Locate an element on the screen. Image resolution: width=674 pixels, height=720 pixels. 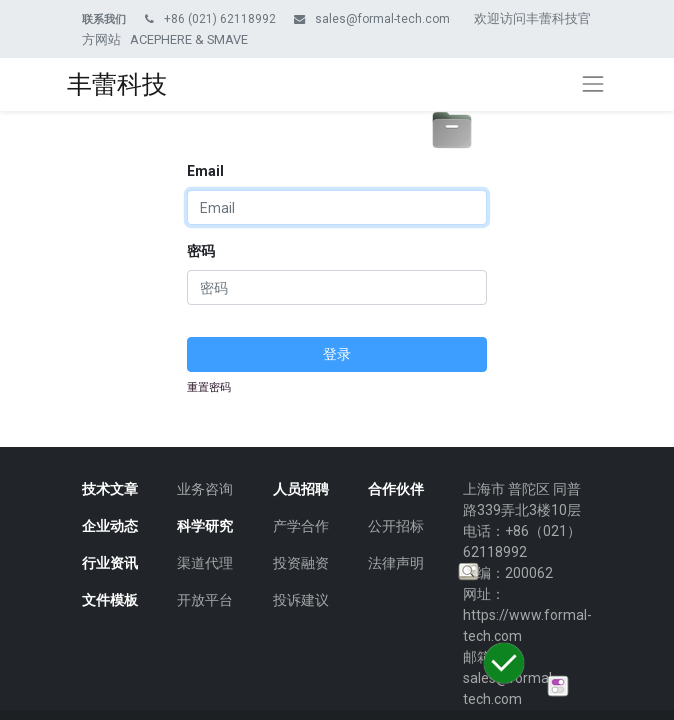
open eye of gnome image viewer is located at coordinates (468, 571).